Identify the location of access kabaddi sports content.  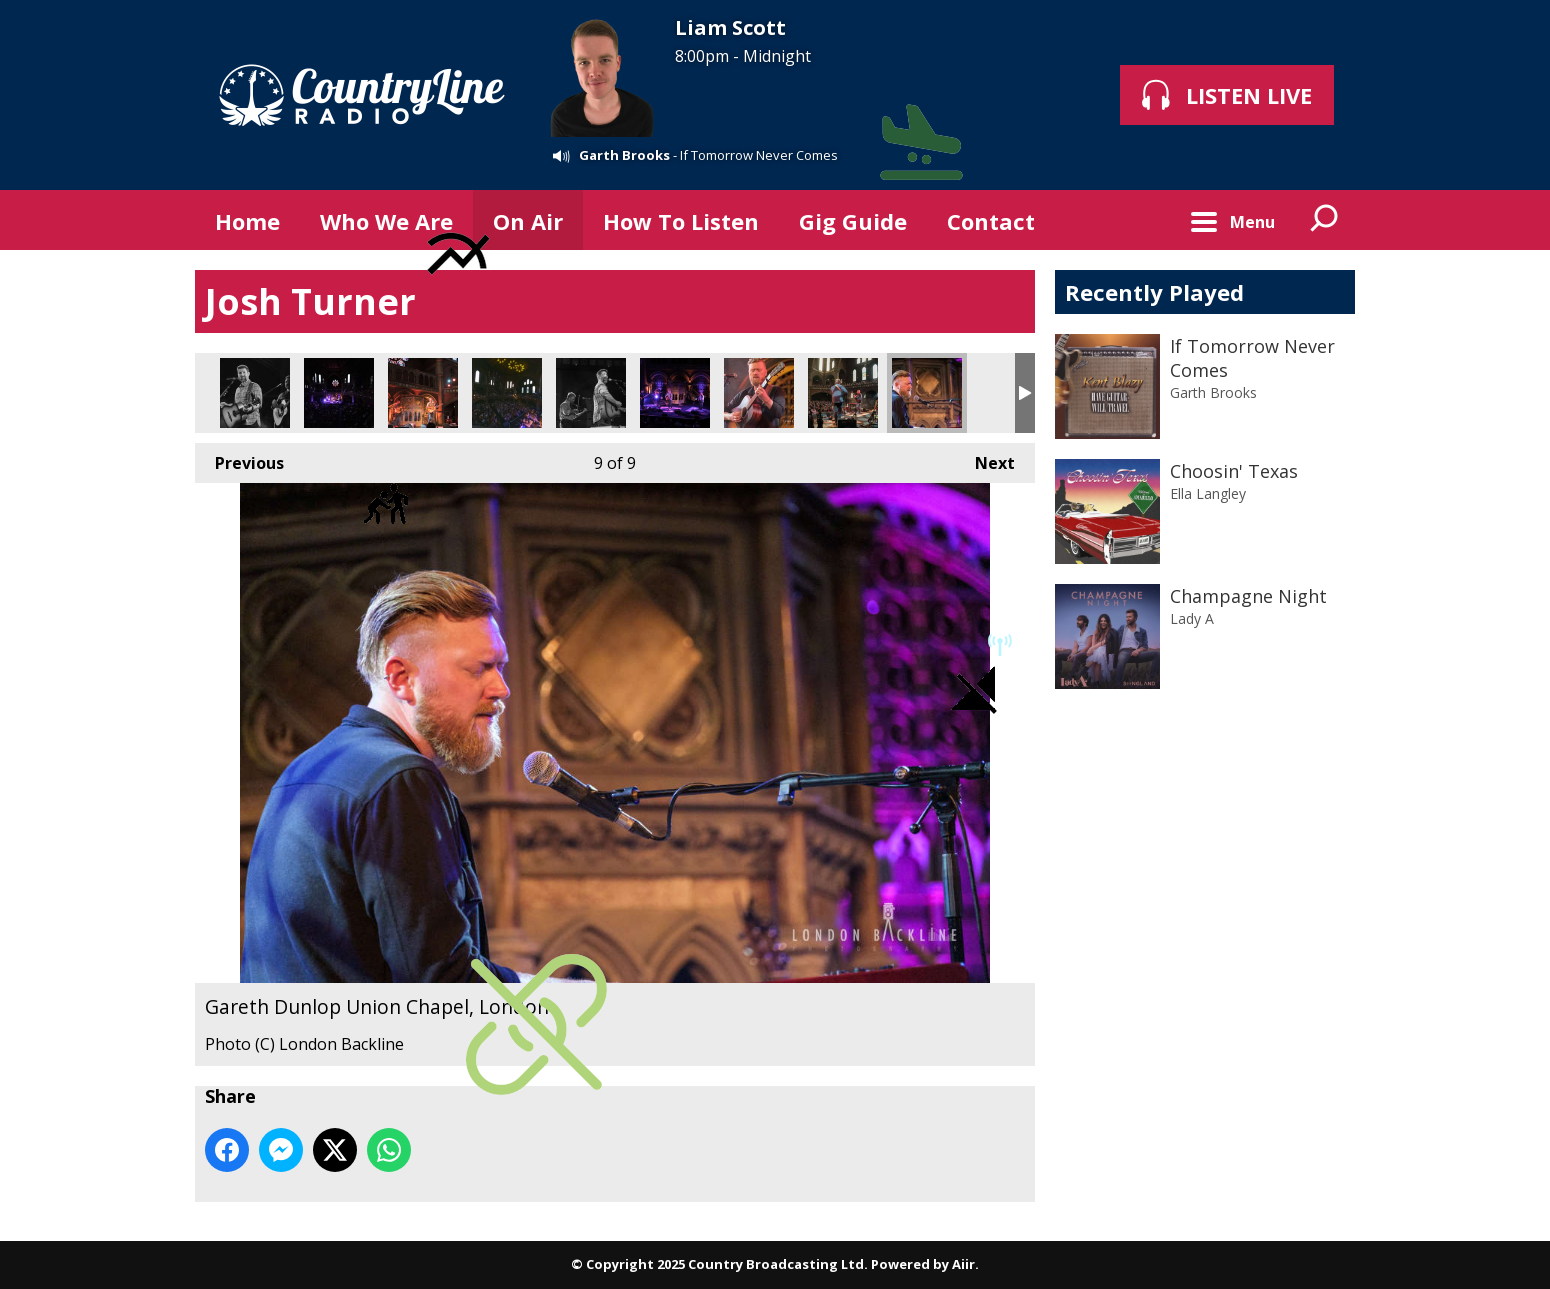
(385, 505).